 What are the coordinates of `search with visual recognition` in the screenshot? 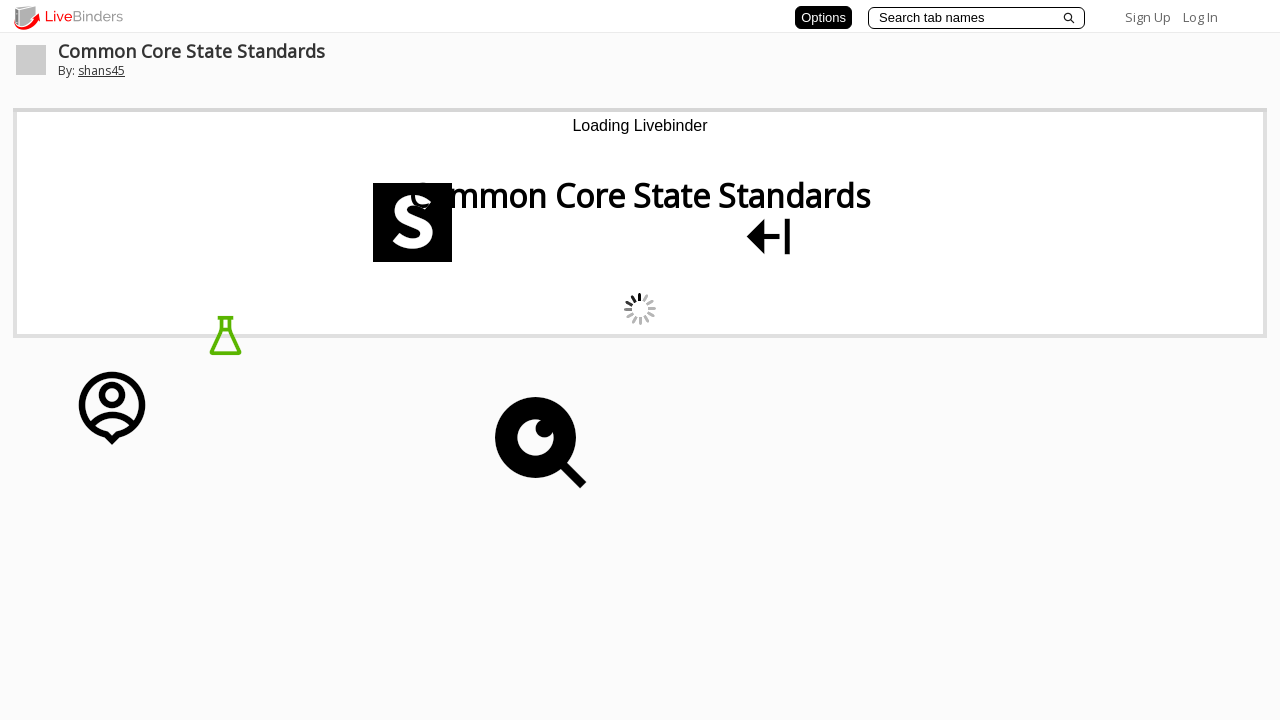 It's located at (540, 442).